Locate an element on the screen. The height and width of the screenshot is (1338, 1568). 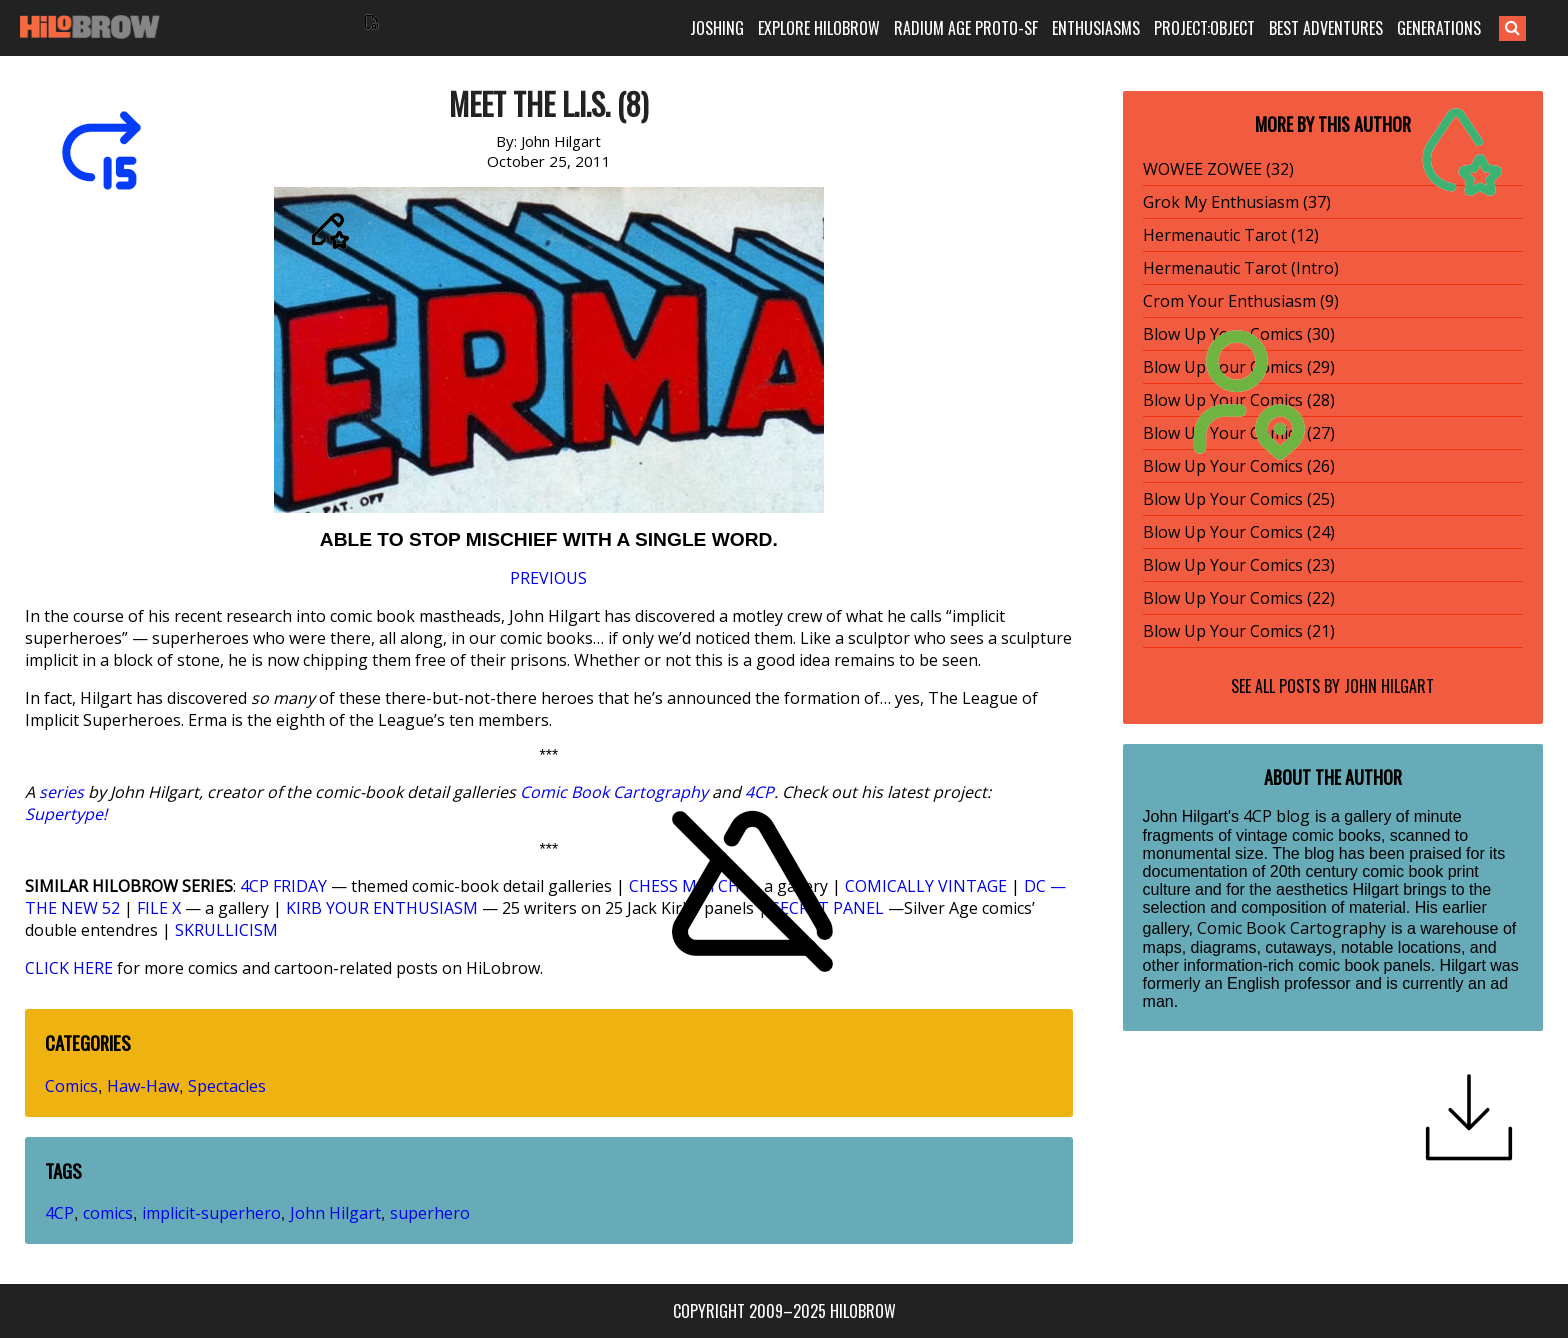
open an AI-generated document is located at coordinates (371, 22).